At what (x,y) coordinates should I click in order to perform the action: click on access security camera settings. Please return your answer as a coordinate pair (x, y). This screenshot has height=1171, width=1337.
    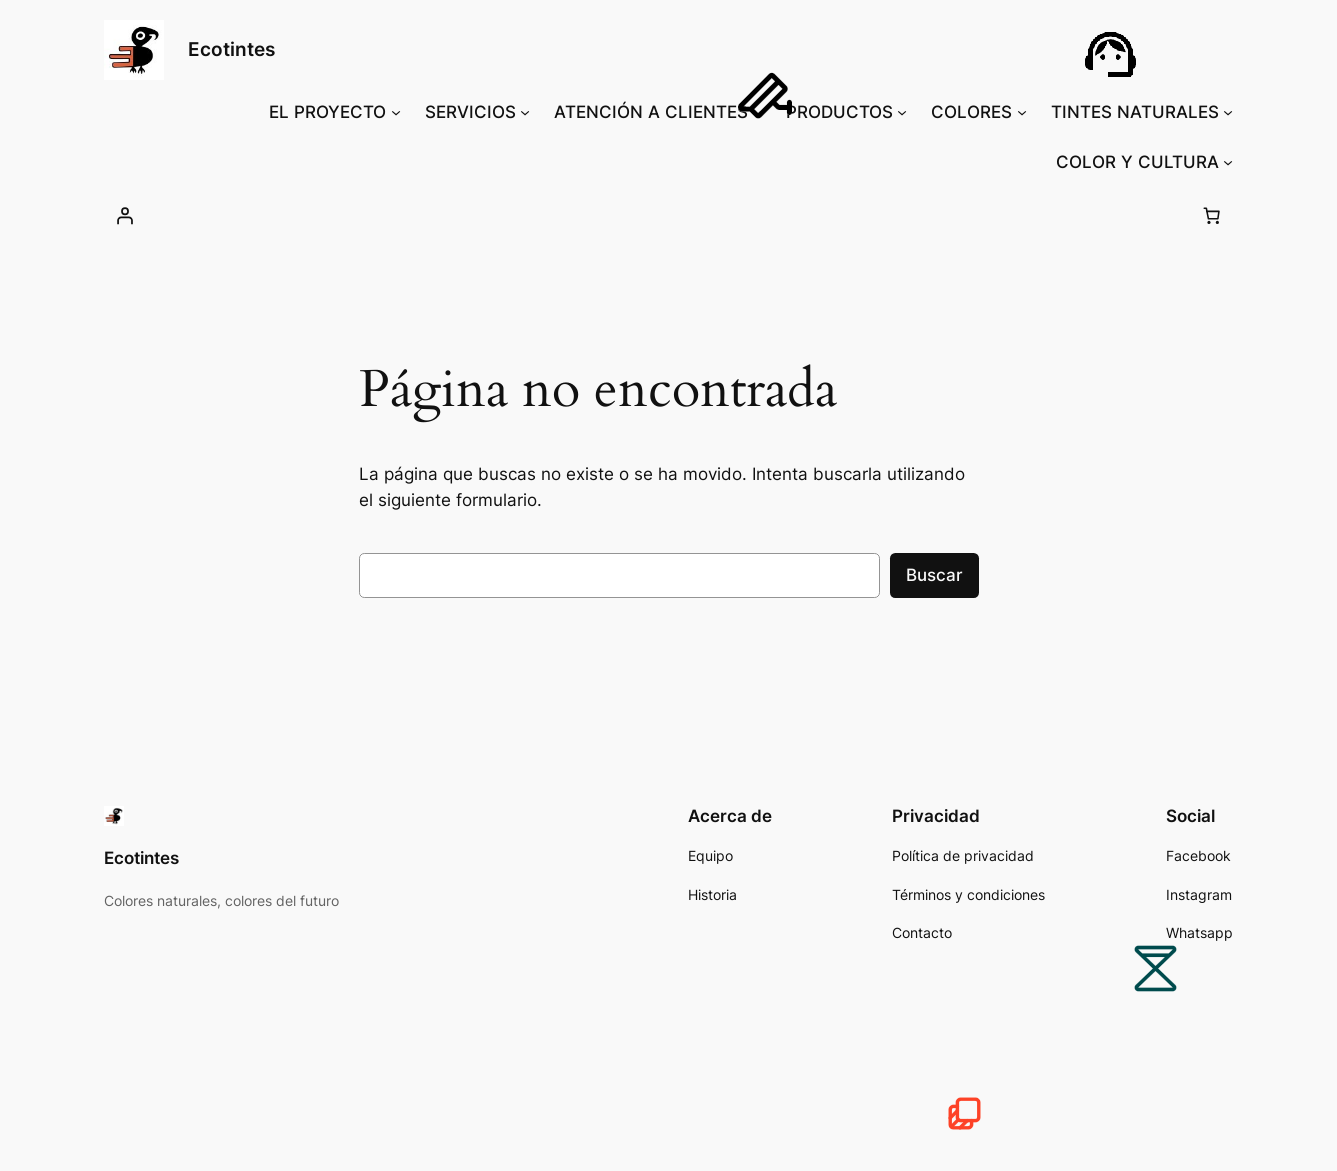
    Looking at the image, I should click on (765, 99).